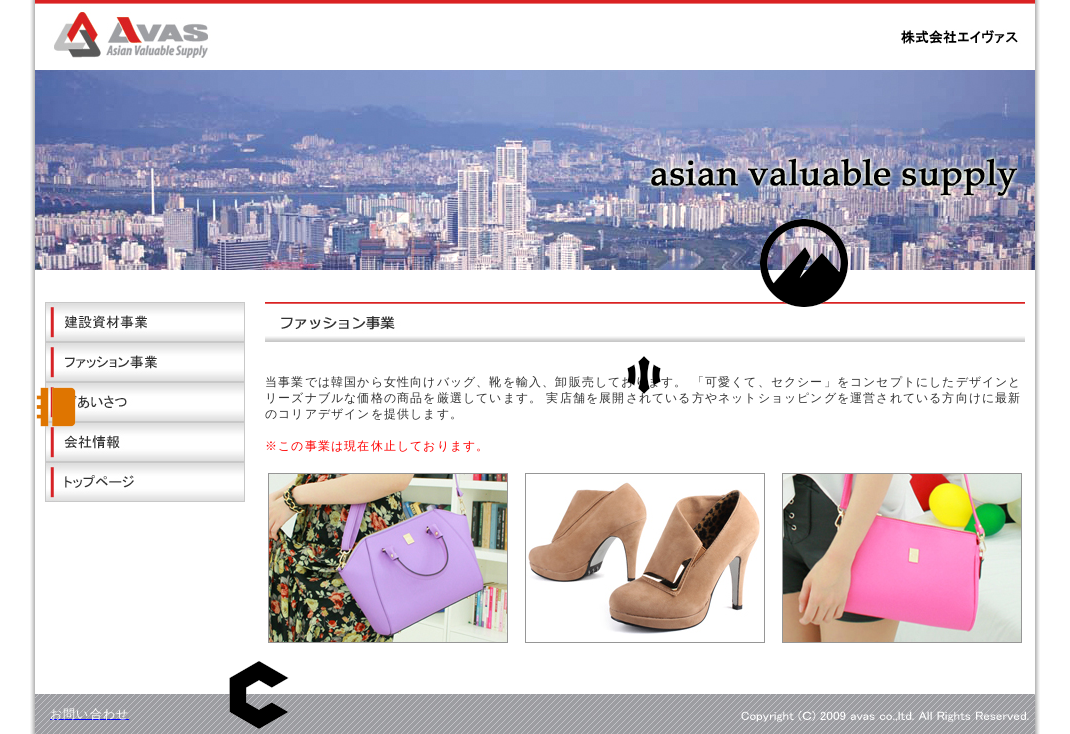 This screenshot has width=1070, height=734. What do you see at coordinates (804, 263) in the screenshot?
I see `cinnamon desktop environment logo` at bounding box center [804, 263].